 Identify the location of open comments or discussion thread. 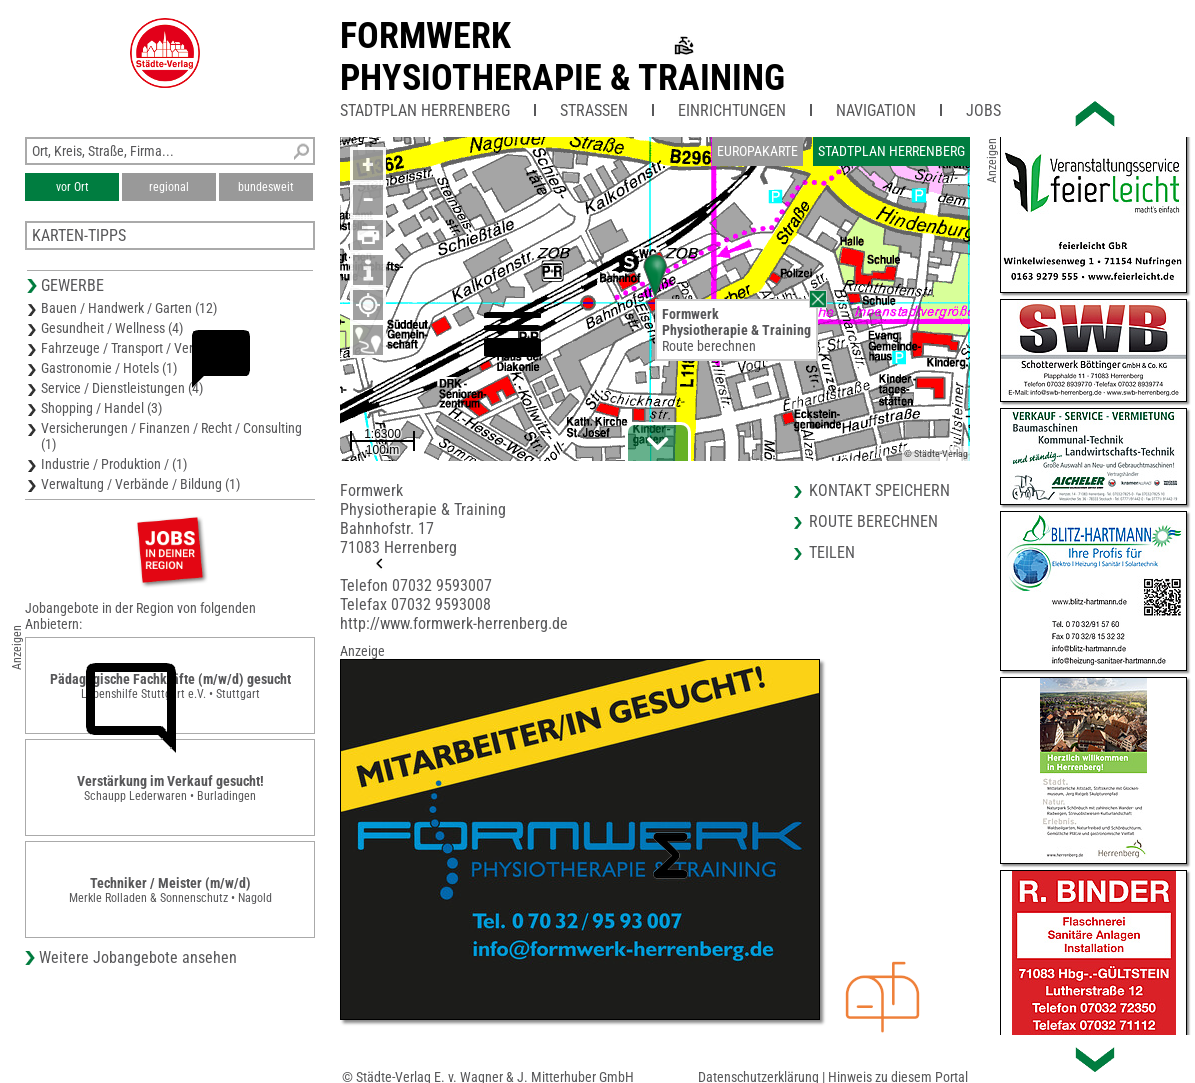
(131, 708).